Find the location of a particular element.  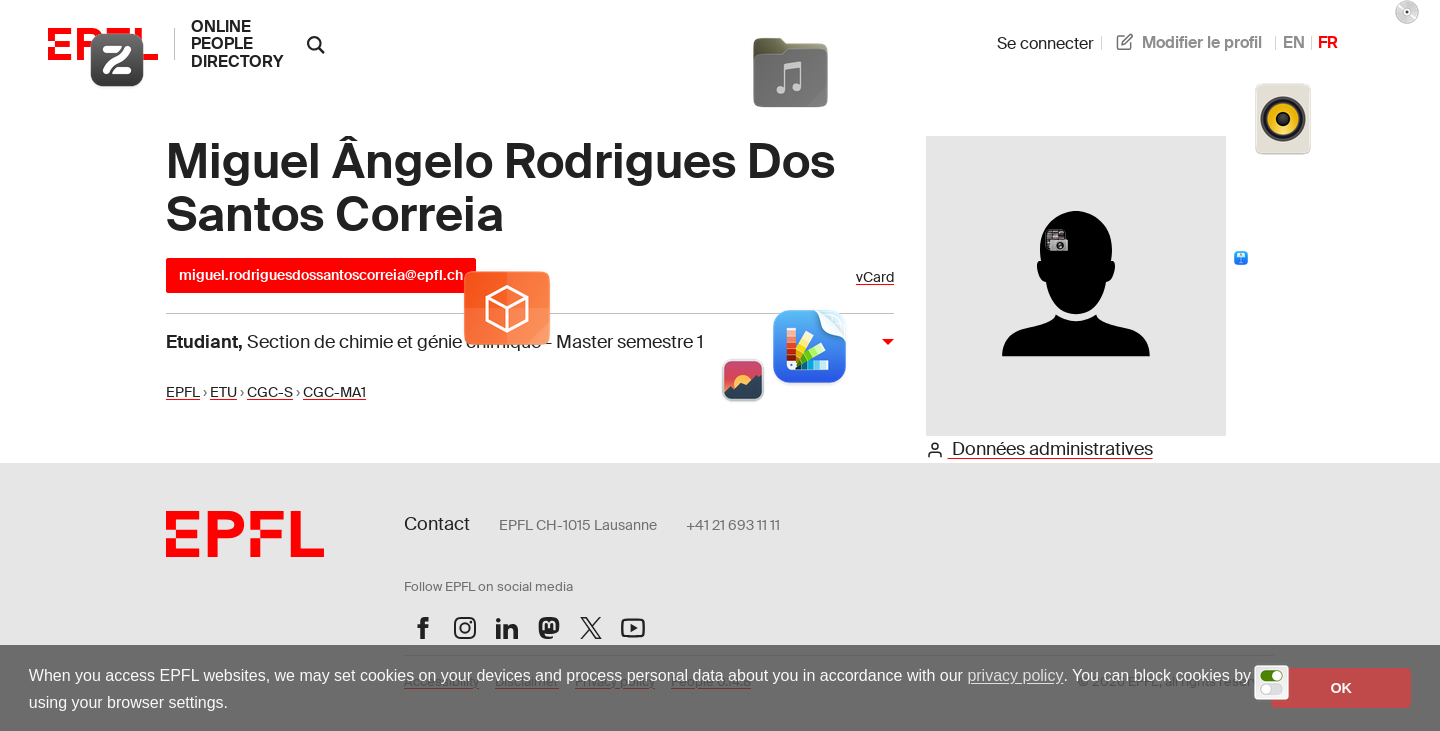

open unity tweak tool settings is located at coordinates (1271, 682).